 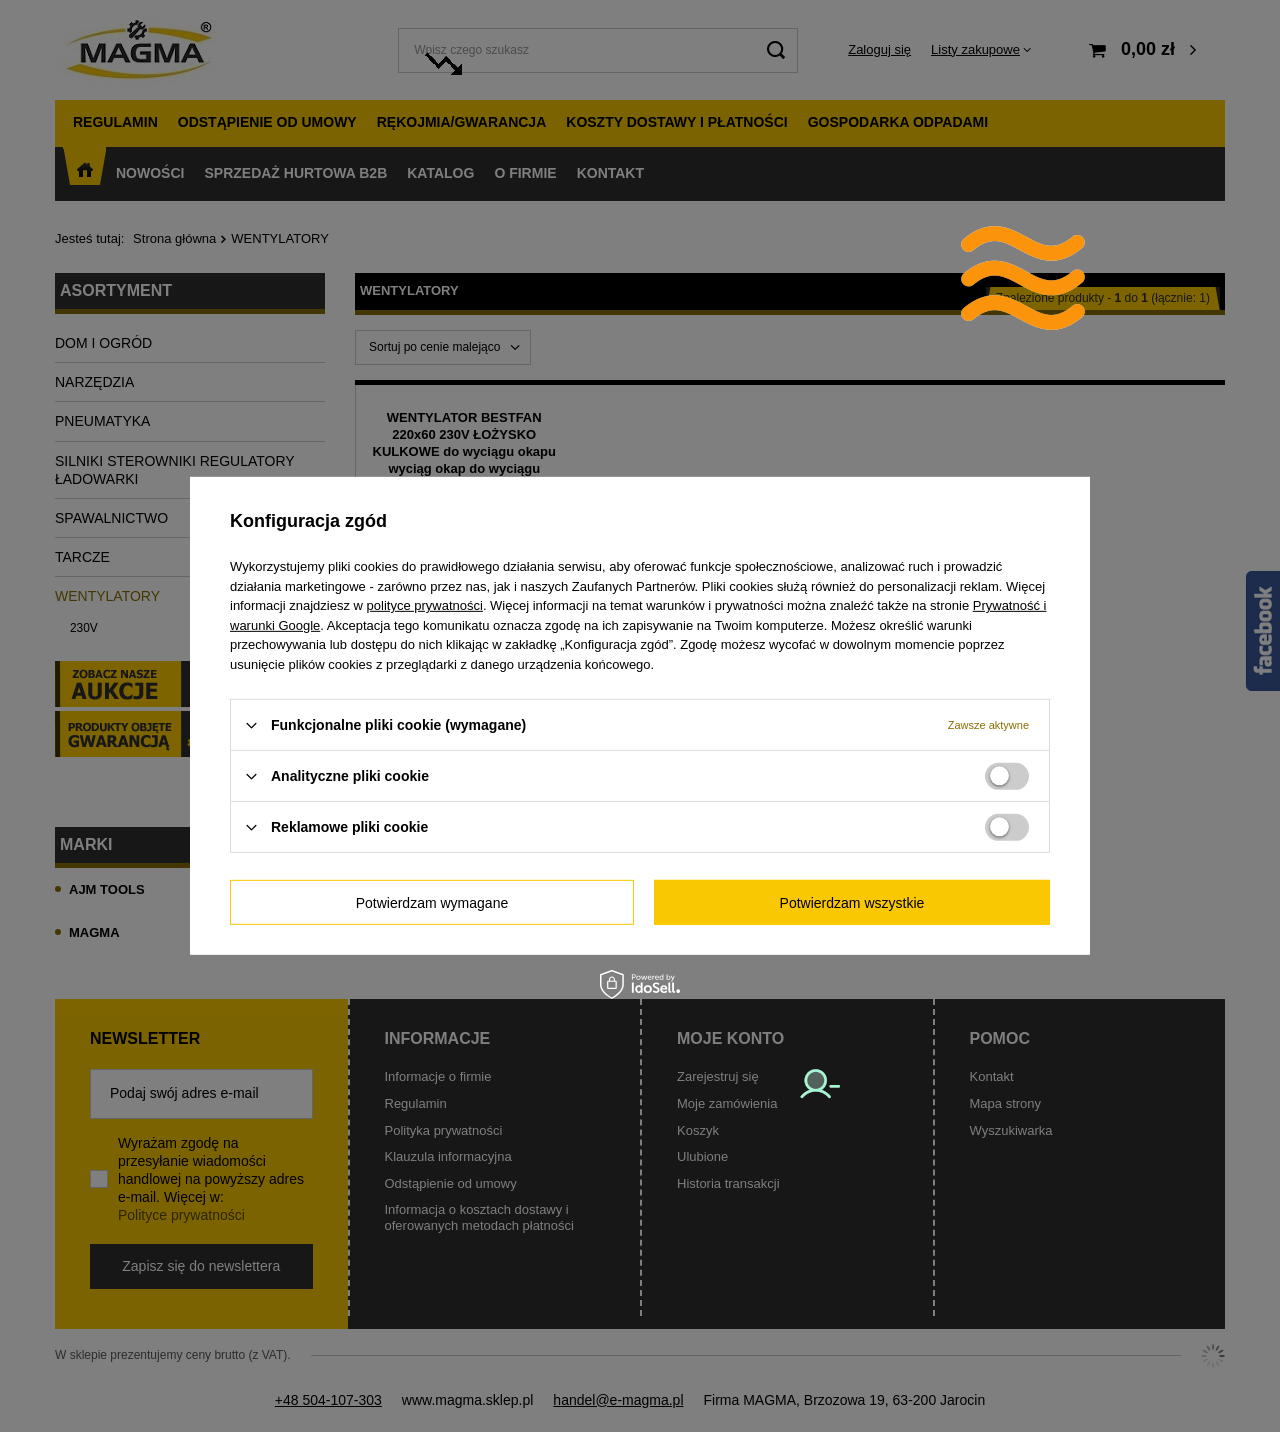 I want to click on indicates water or aquatic features, so click(x=1023, y=278).